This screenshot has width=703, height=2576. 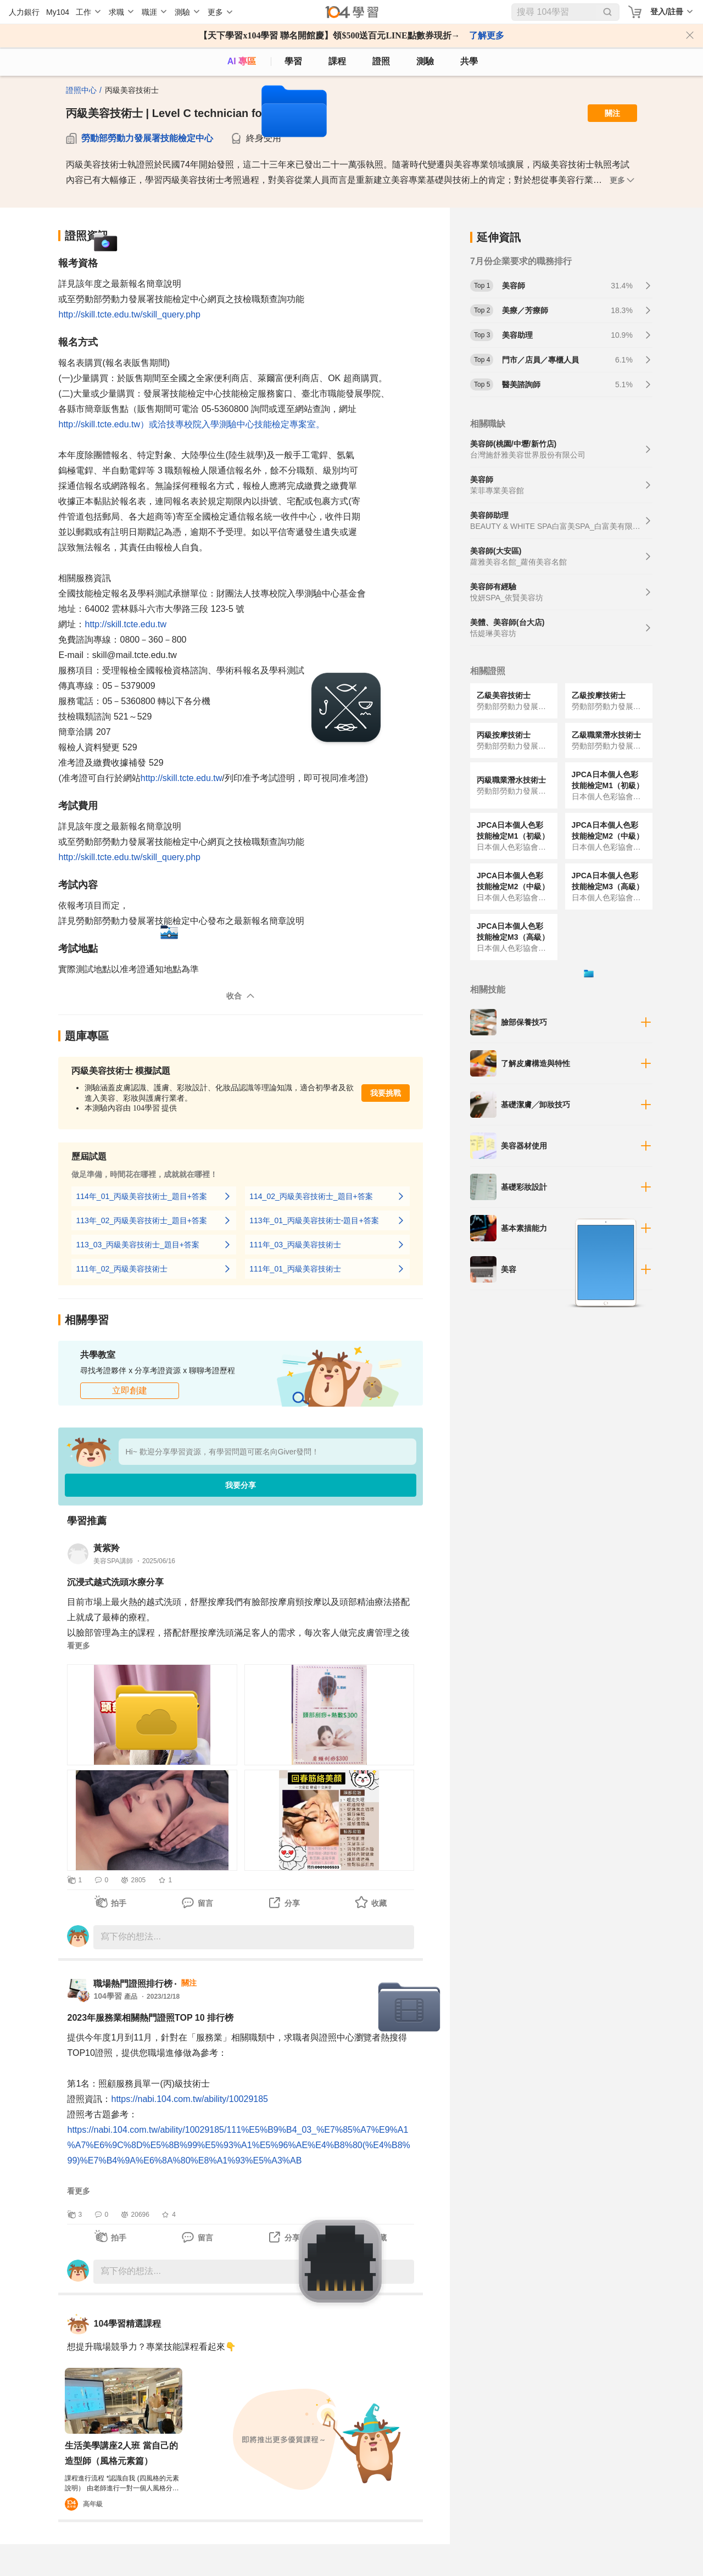 I want to click on open jetbrains fleet project folder, so click(x=105, y=243).